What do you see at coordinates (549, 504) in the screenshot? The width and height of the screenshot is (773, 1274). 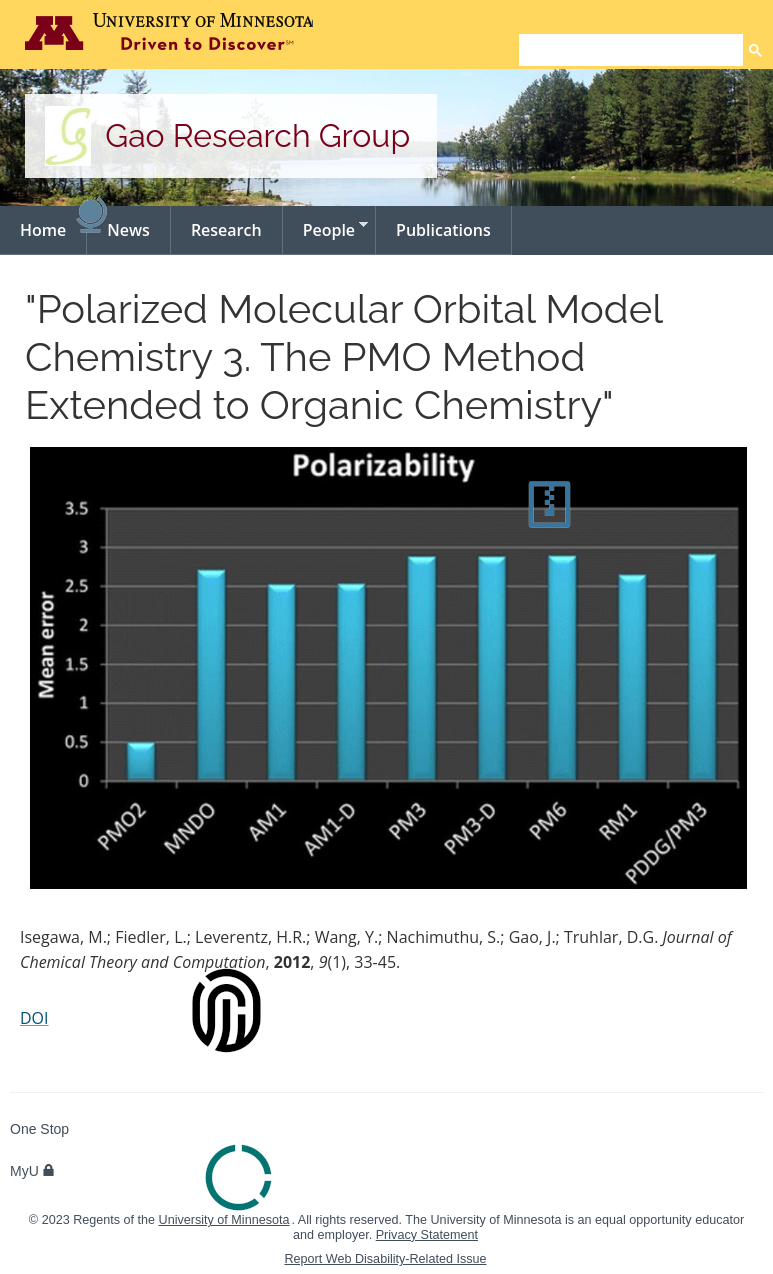 I see `view or open a compressed zip file` at bounding box center [549, 504].